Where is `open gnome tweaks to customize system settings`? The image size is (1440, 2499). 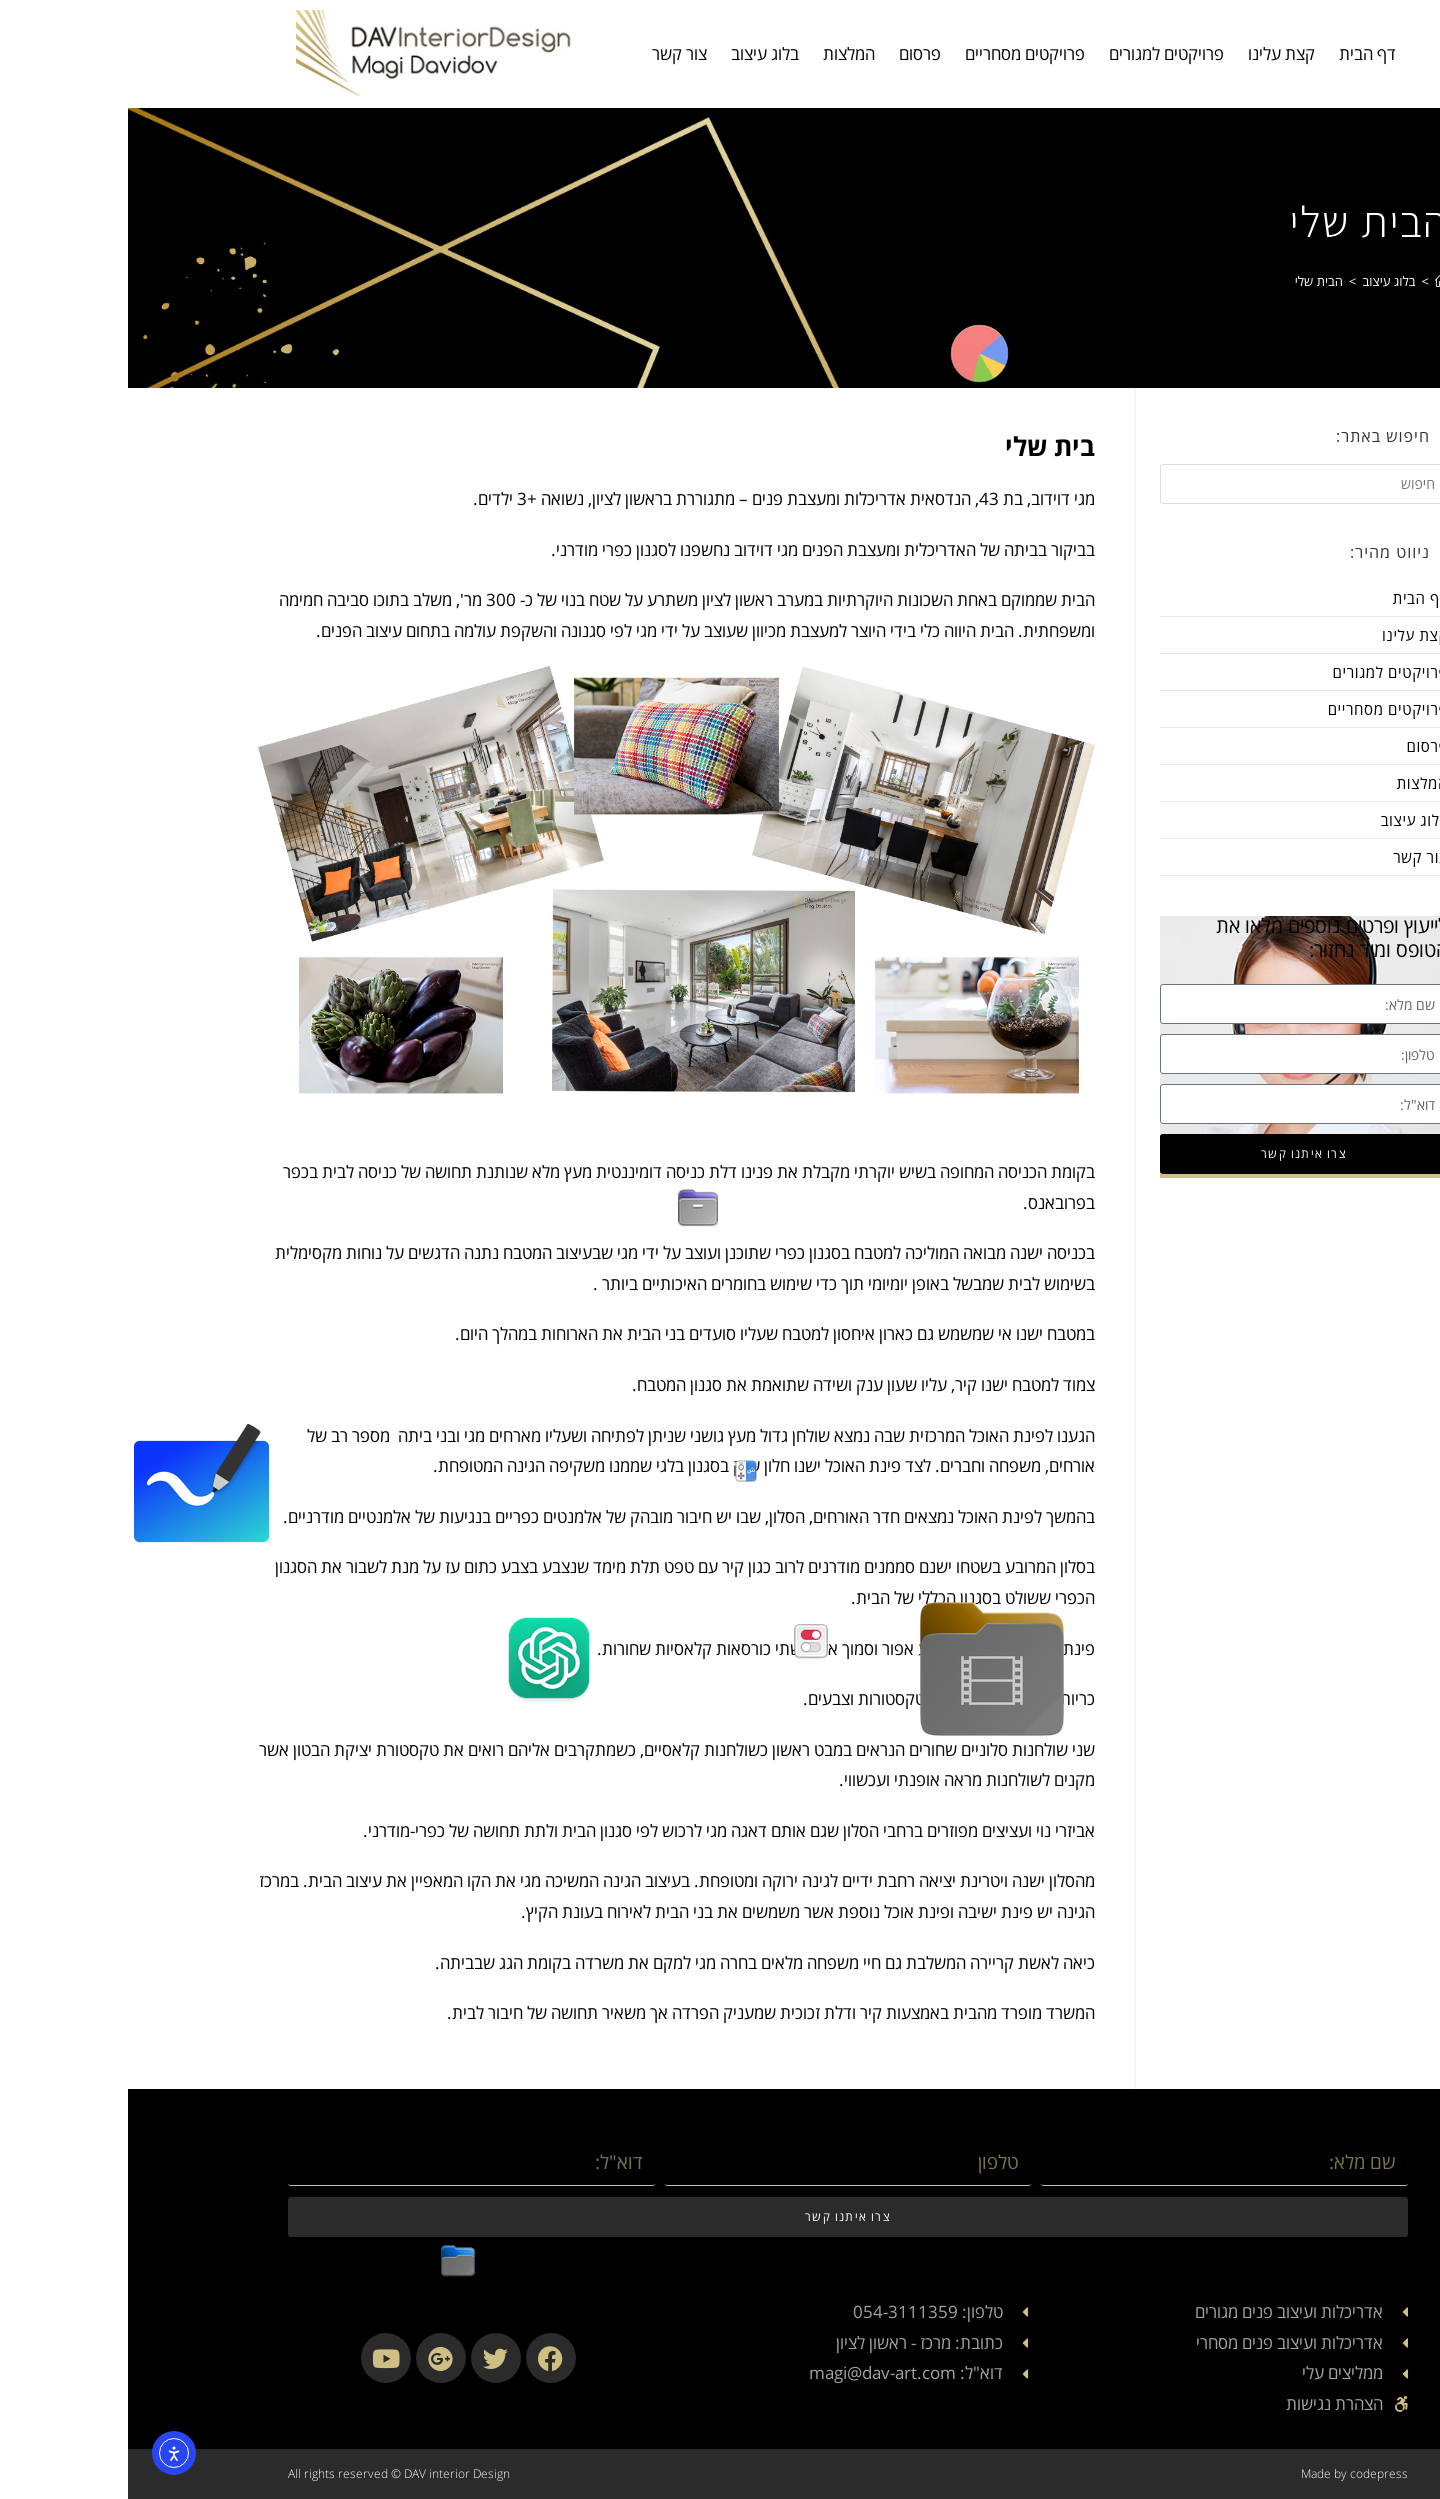
open gnome tweaks to customize system settings is located at coordinates (811, 1641).